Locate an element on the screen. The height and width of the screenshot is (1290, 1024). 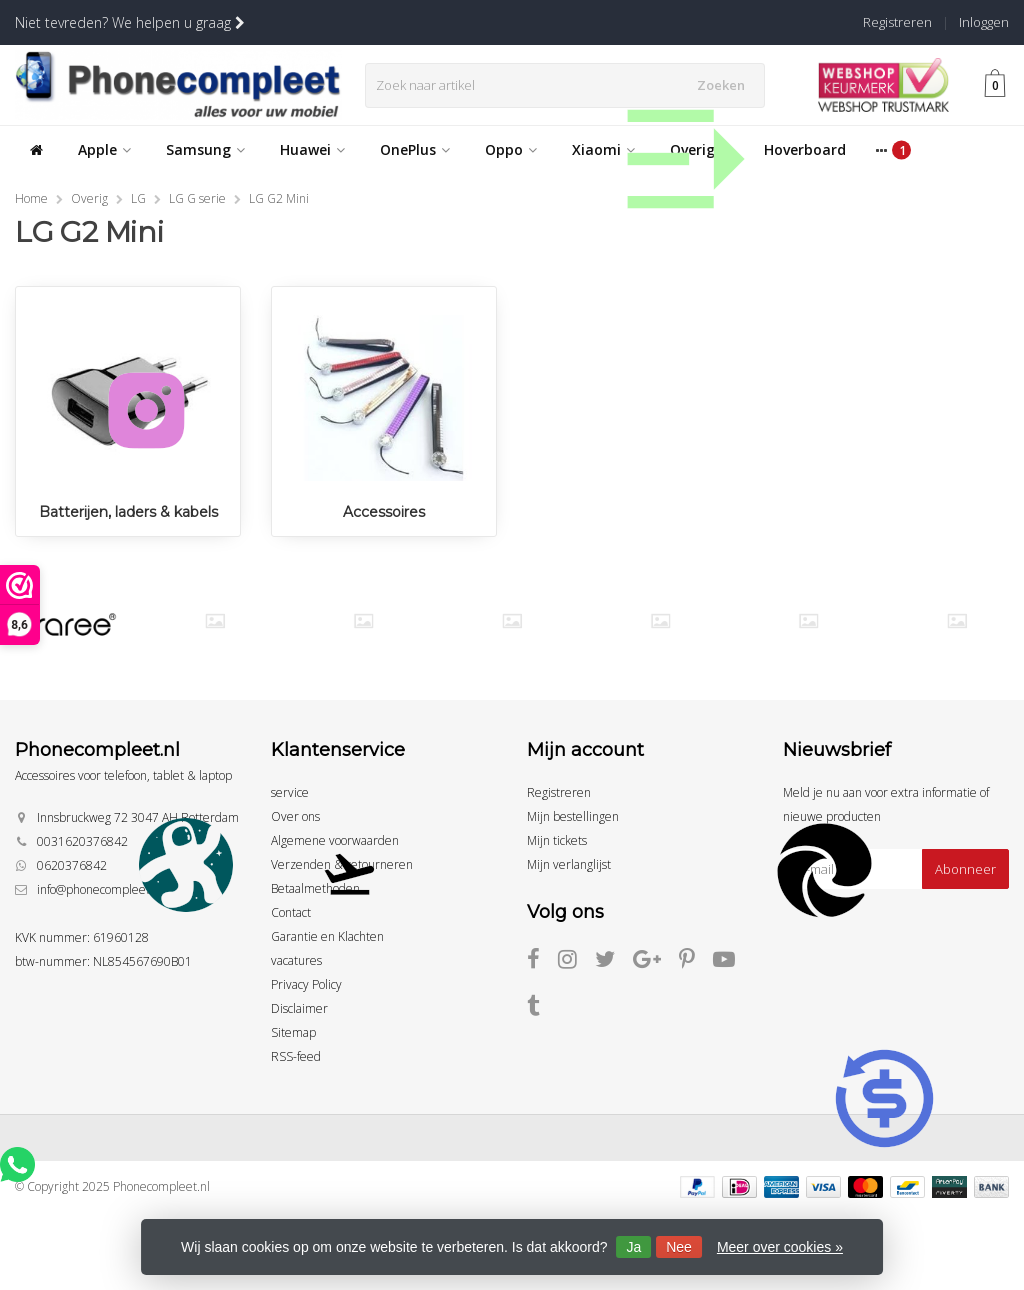
request a refund for a purchase is located at coordinates (884, 1098).